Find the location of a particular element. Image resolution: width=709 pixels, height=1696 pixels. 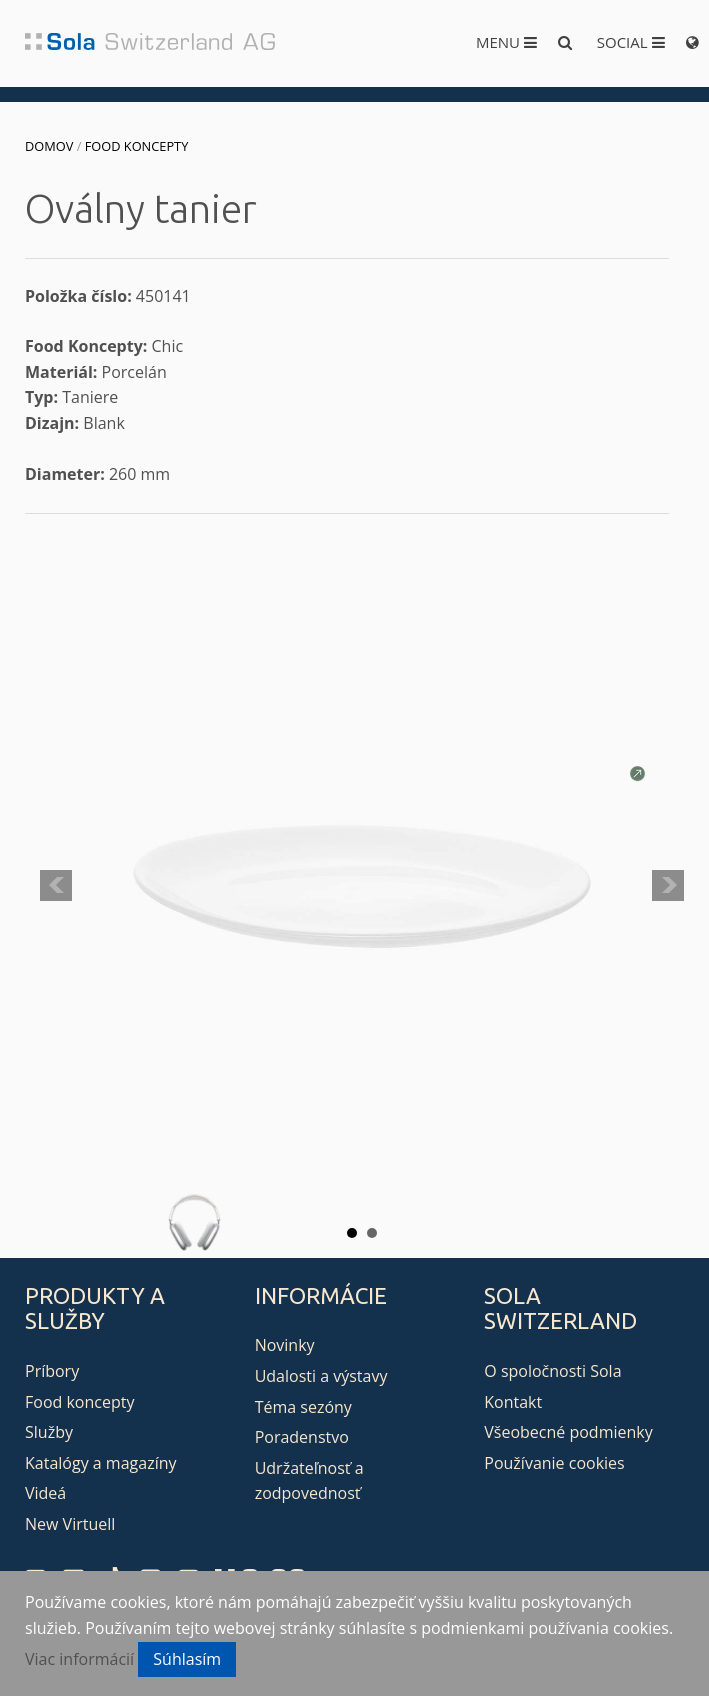

indicates a symbolic link or shortcut to another file is located at coordinates (637, 773).